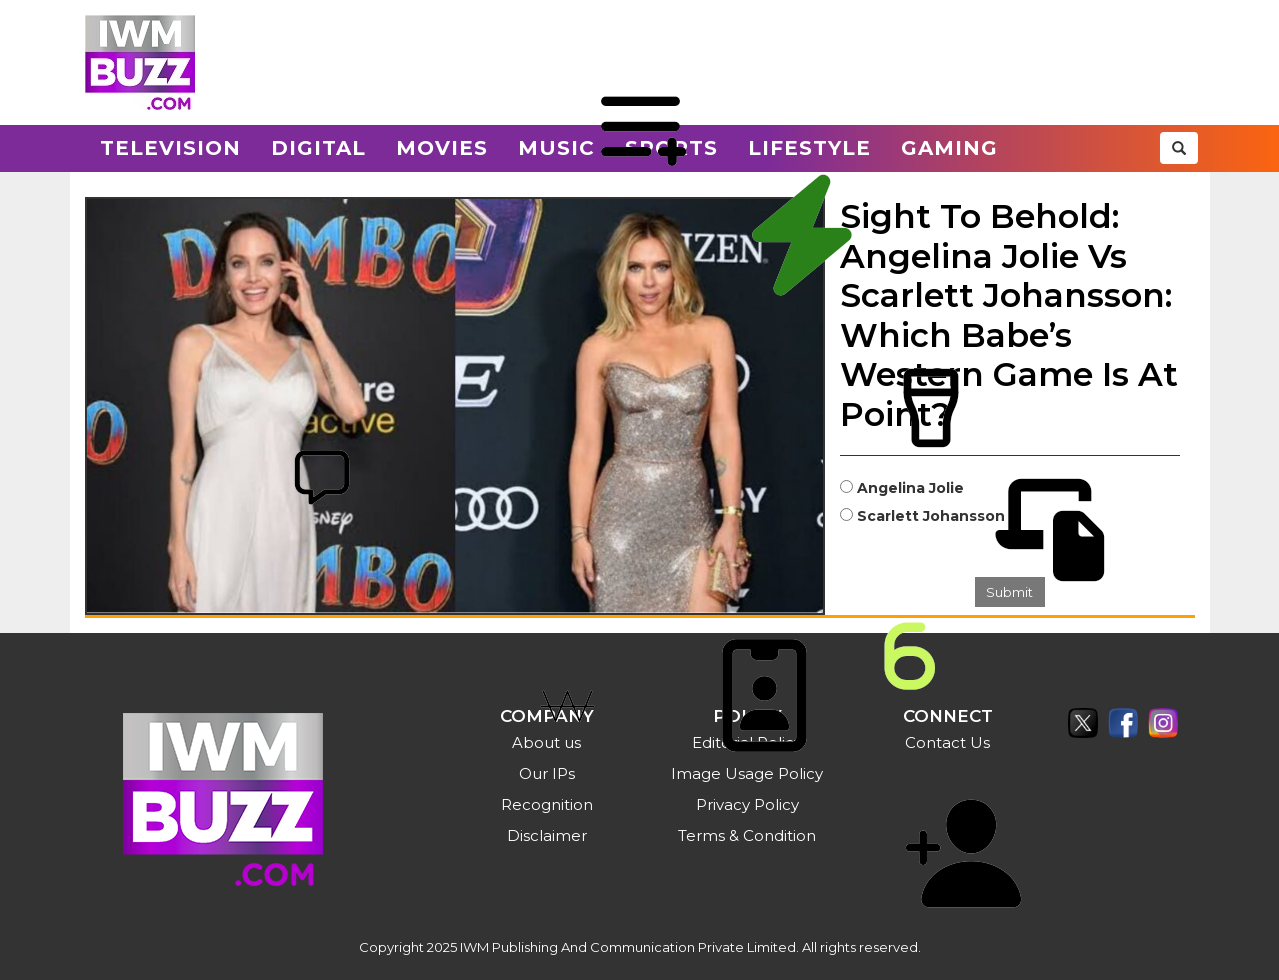 The width and height of the screenshot is (1279, 980). Describe the element at coordinates (567, 704) in the screenshot. I see `indicates south korean won currency` at that location.